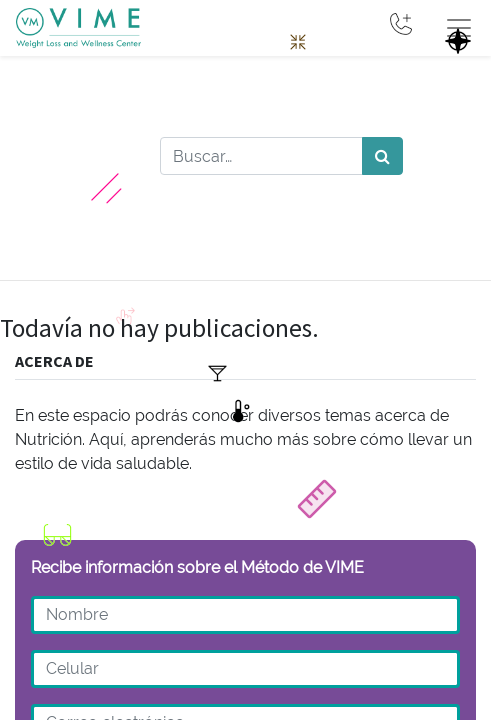 The image size is (491, 720). What do you see at coordinates (107, 189) in the screenshot?
I see `indicates signal strength or connectivity level` at bounding box center [107, 189].